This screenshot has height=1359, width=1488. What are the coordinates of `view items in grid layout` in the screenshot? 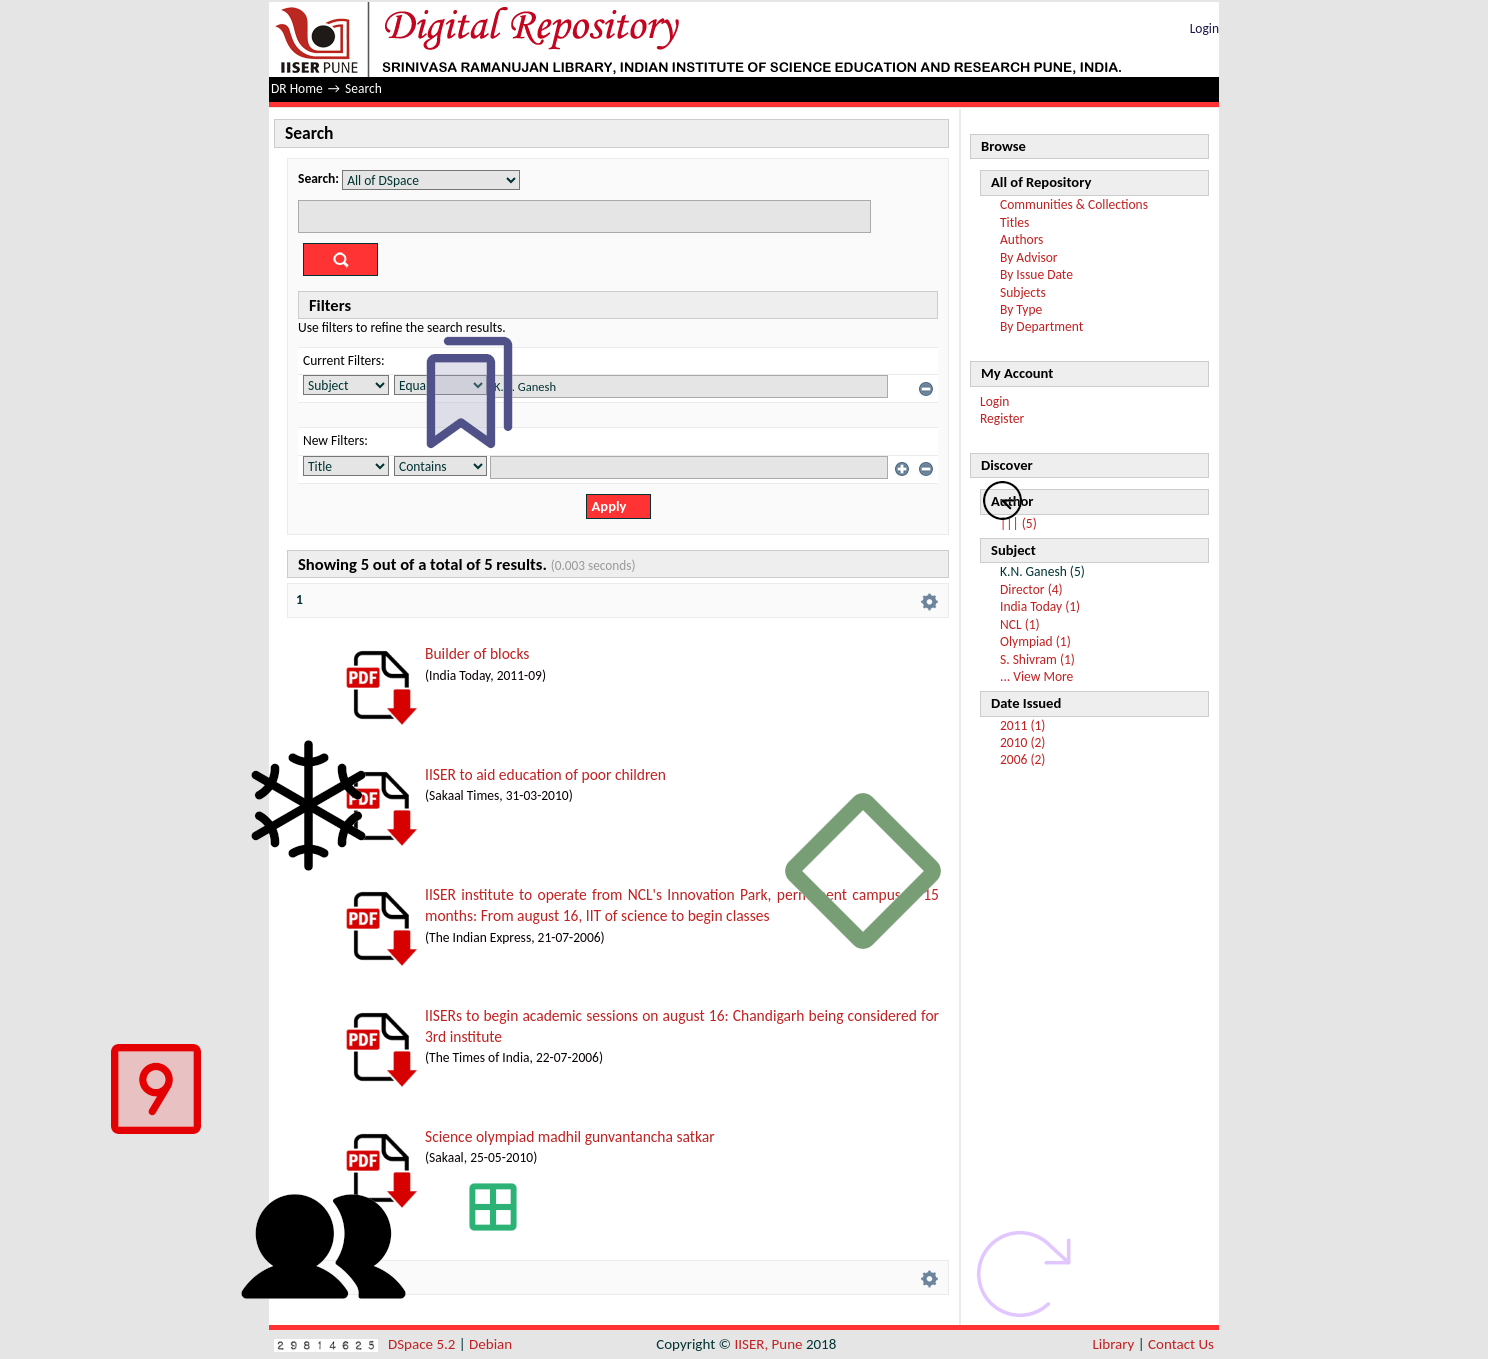 It's located at (493, 1207).